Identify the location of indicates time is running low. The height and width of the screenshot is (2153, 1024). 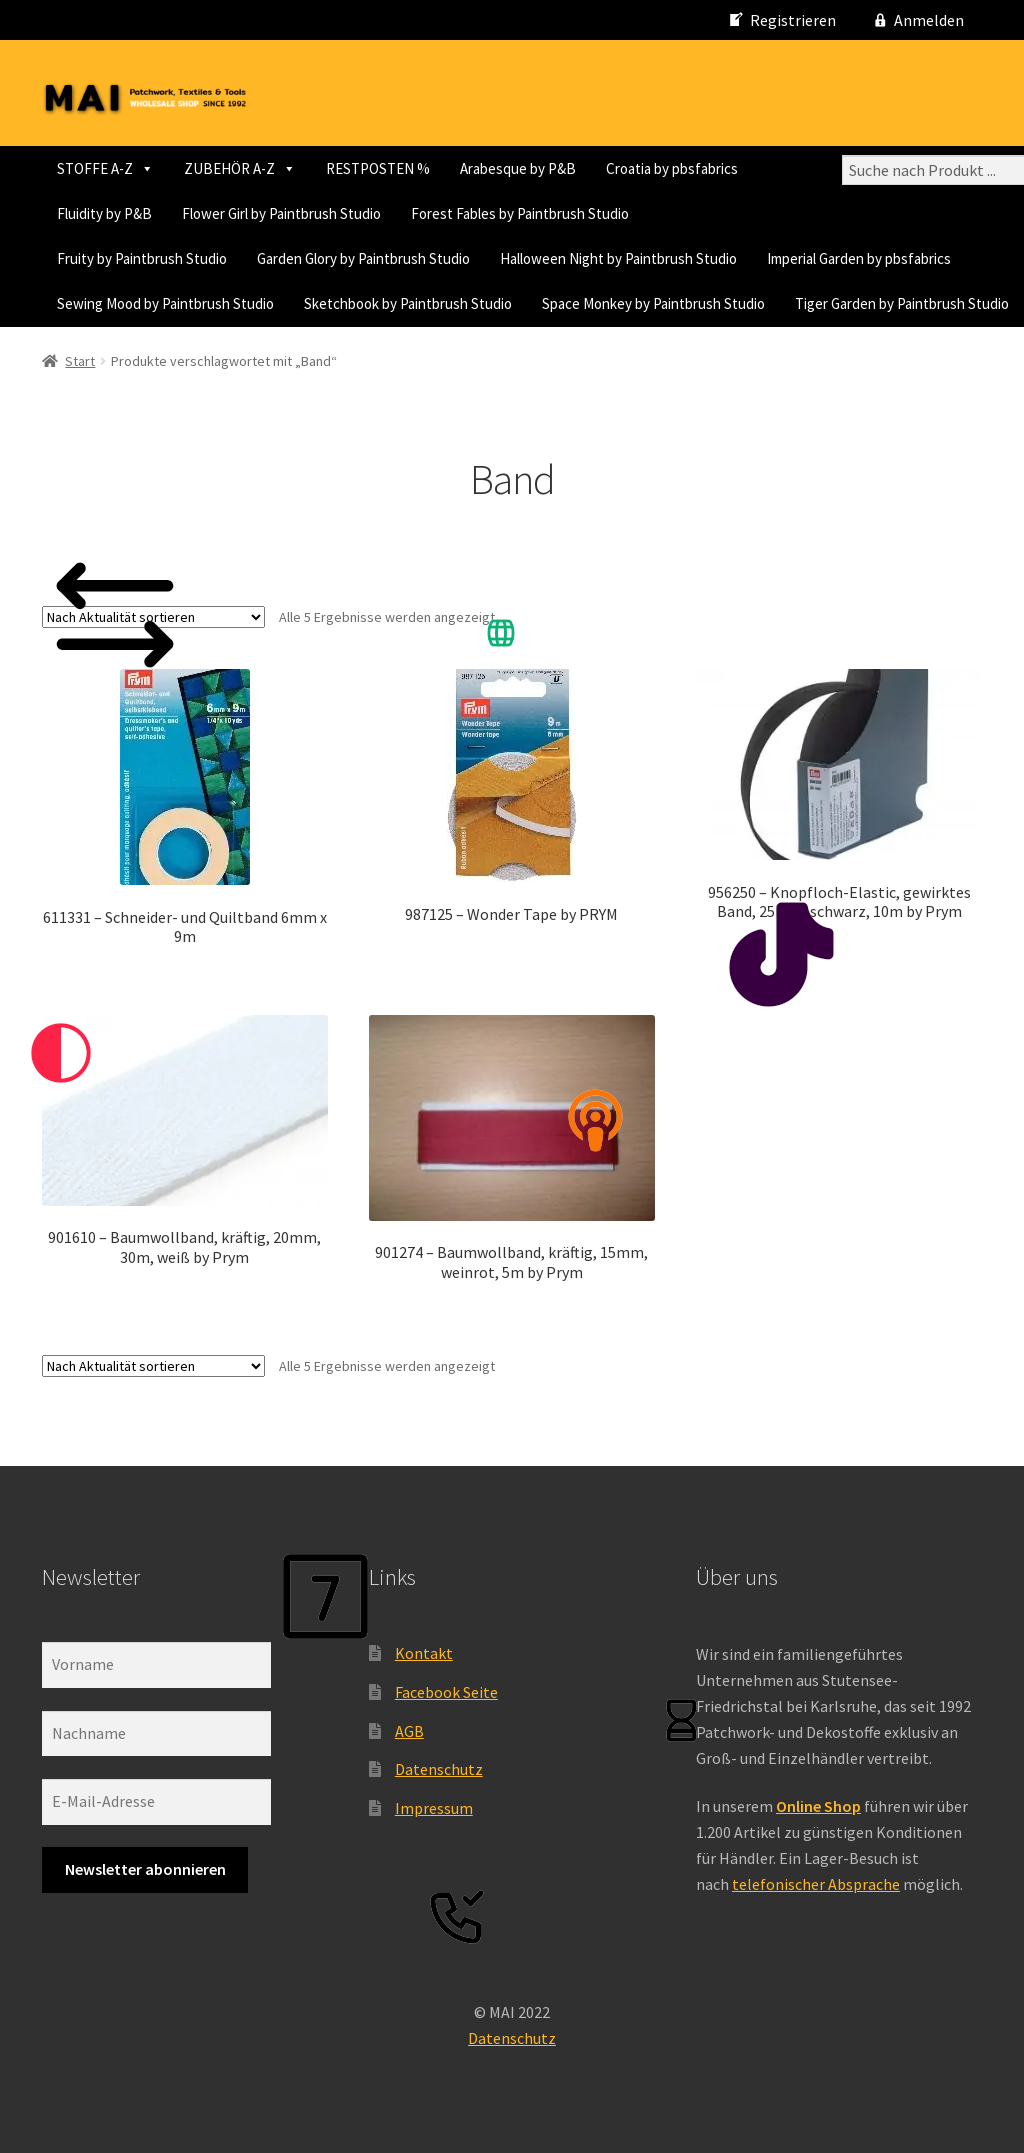
(681, 1720).